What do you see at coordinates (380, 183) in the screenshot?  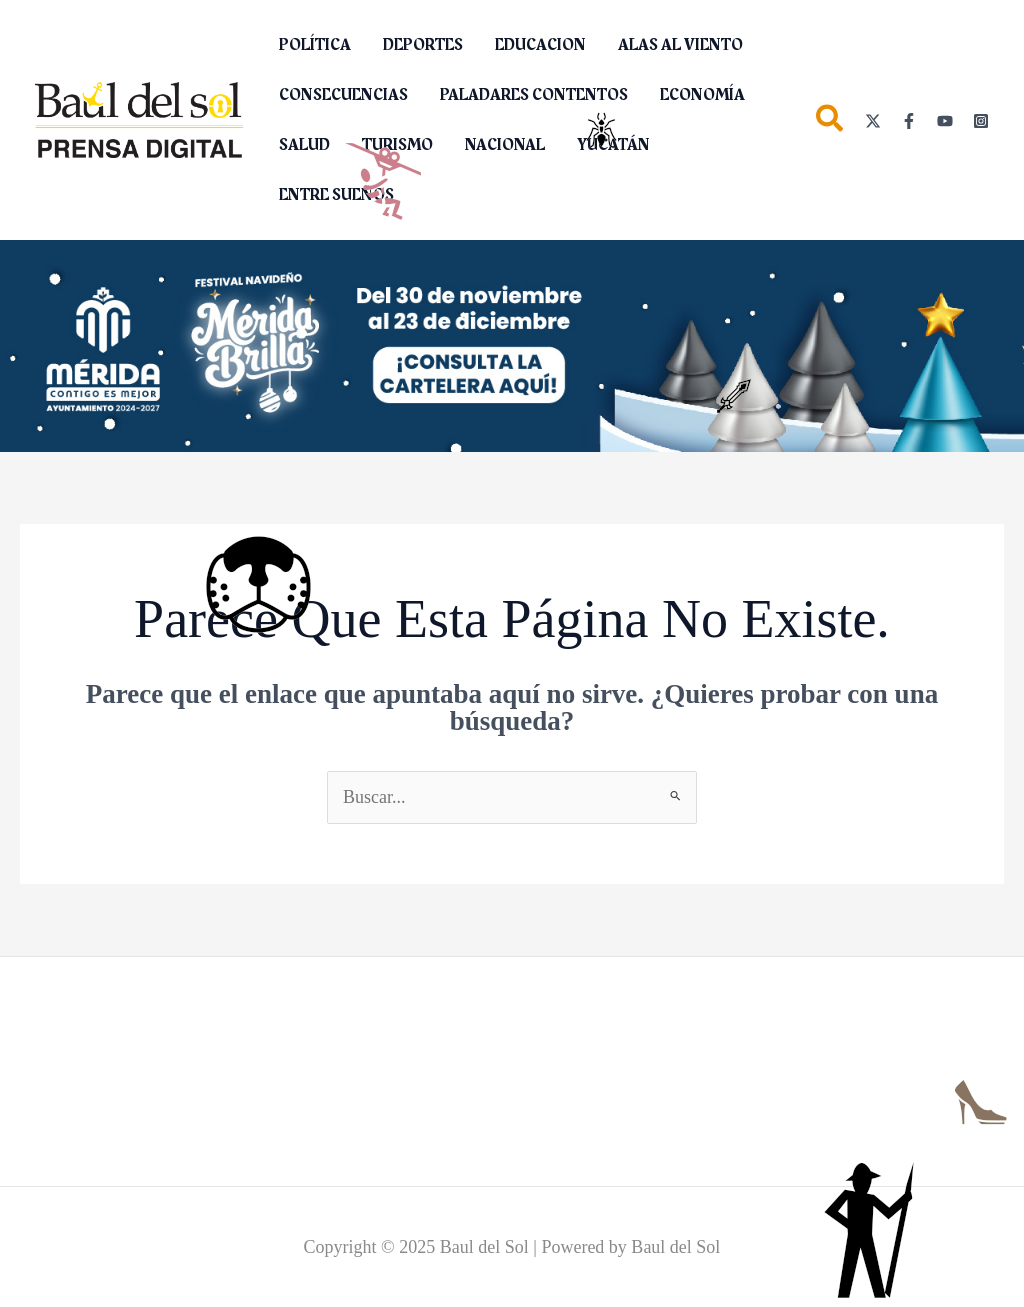 I see `flying fox or zipline activity icon` at bounding box center [380, 183].